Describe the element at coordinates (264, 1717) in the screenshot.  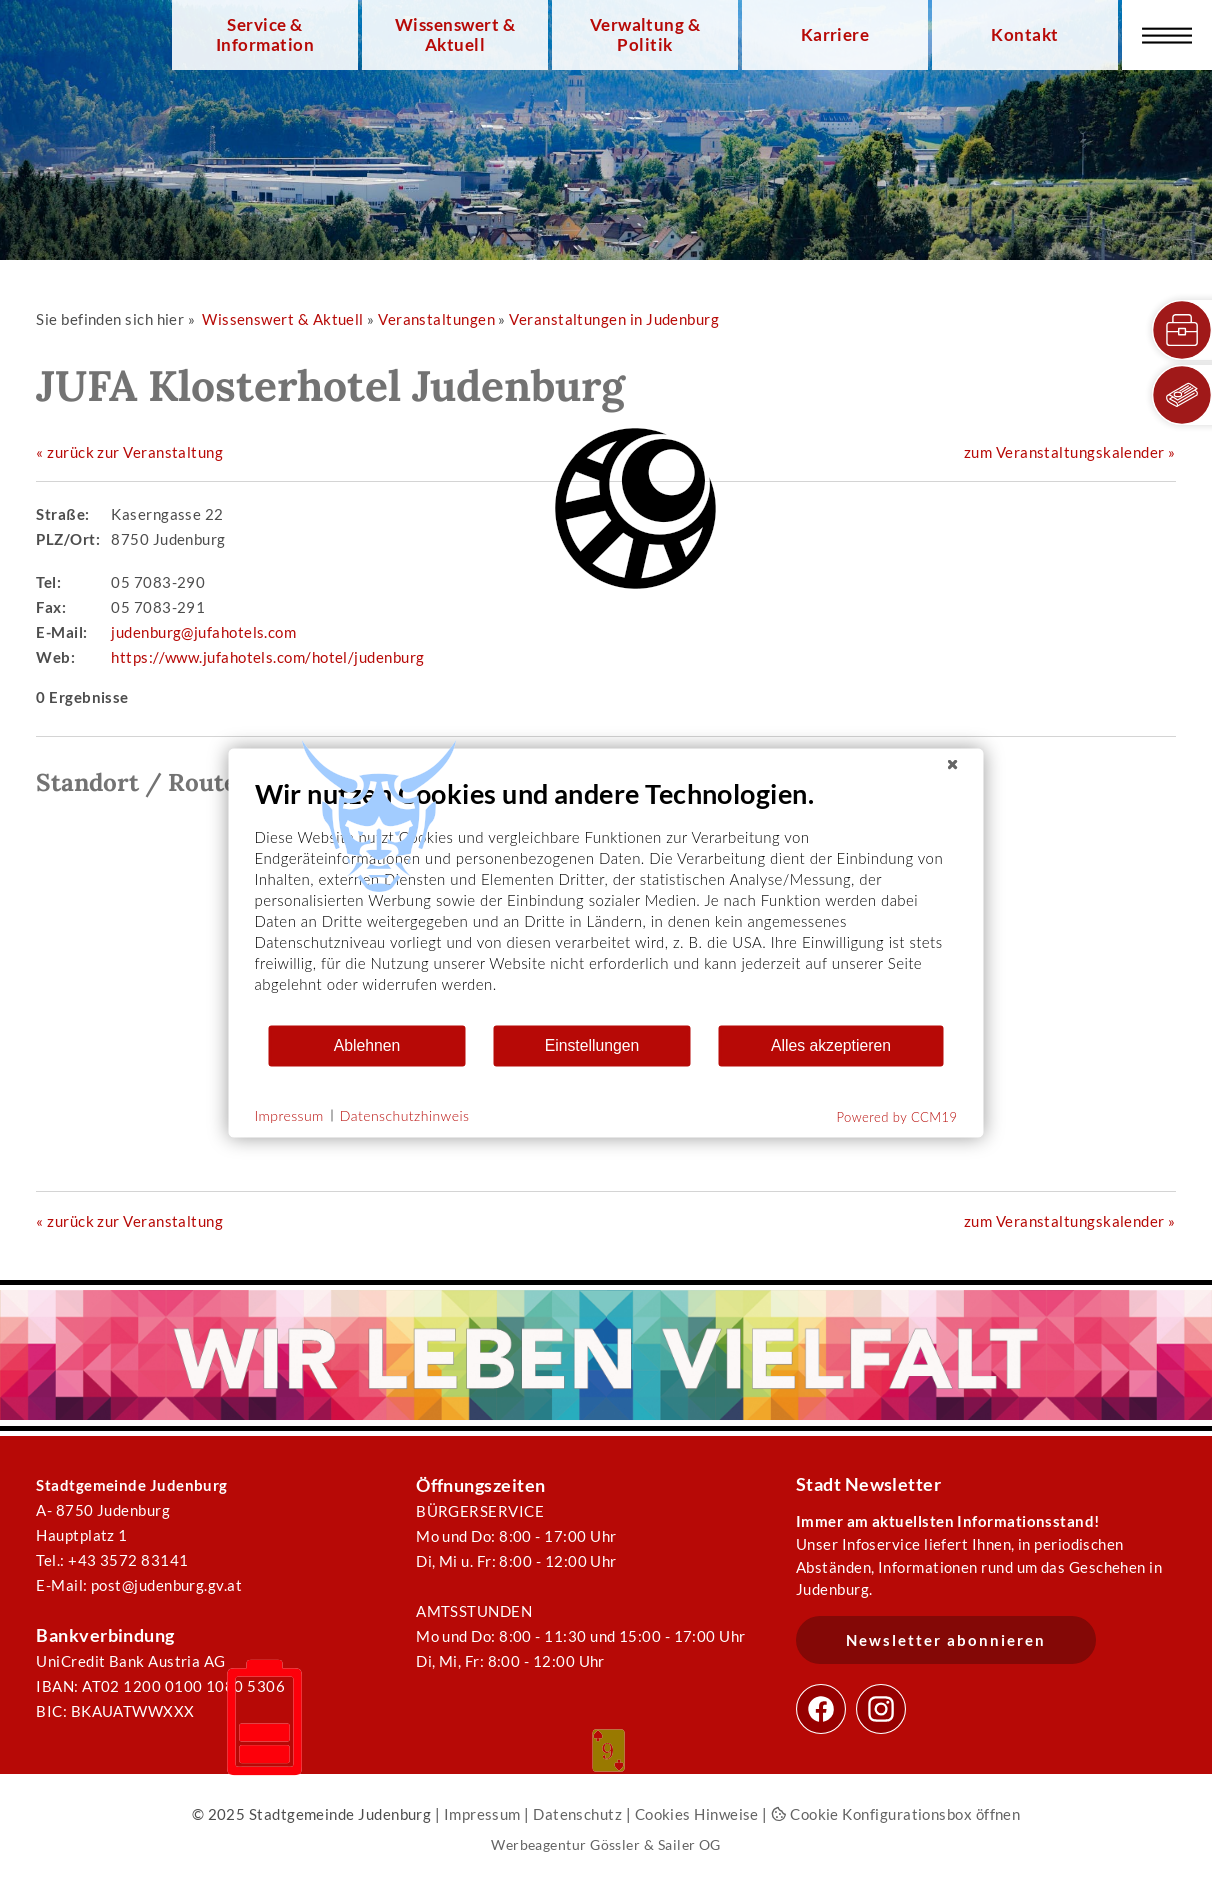
I see `indicates battery at 50% charge` at that location.